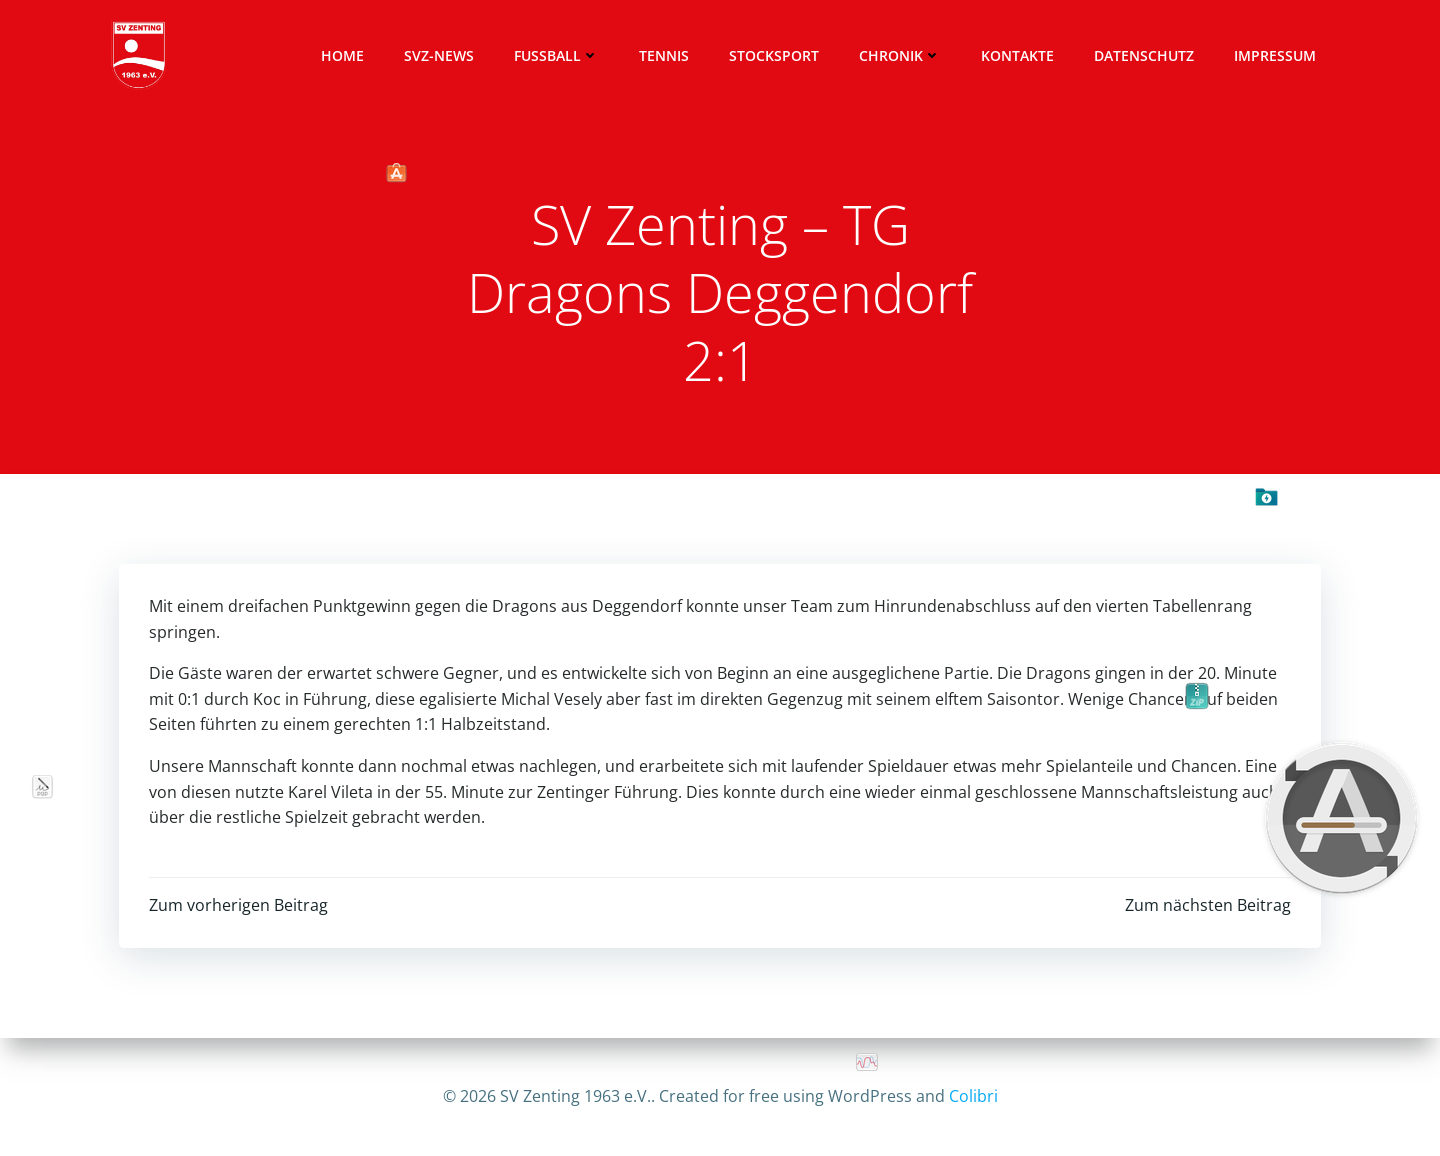 The height and width of the screenshot is (1156, 1440). I want to click on open a compressed zip archive, so click(1197, 696).